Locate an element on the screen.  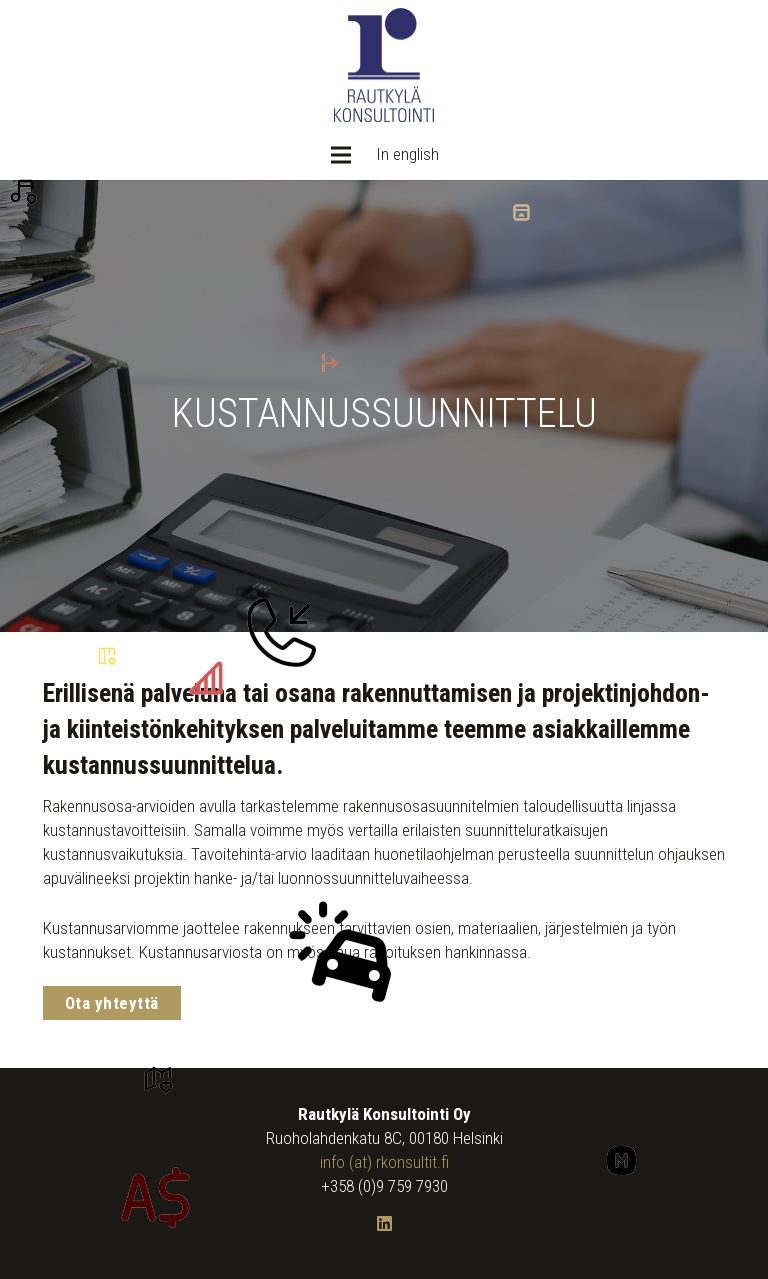
access menu or main navigation is located at coordinates (621, 1160).